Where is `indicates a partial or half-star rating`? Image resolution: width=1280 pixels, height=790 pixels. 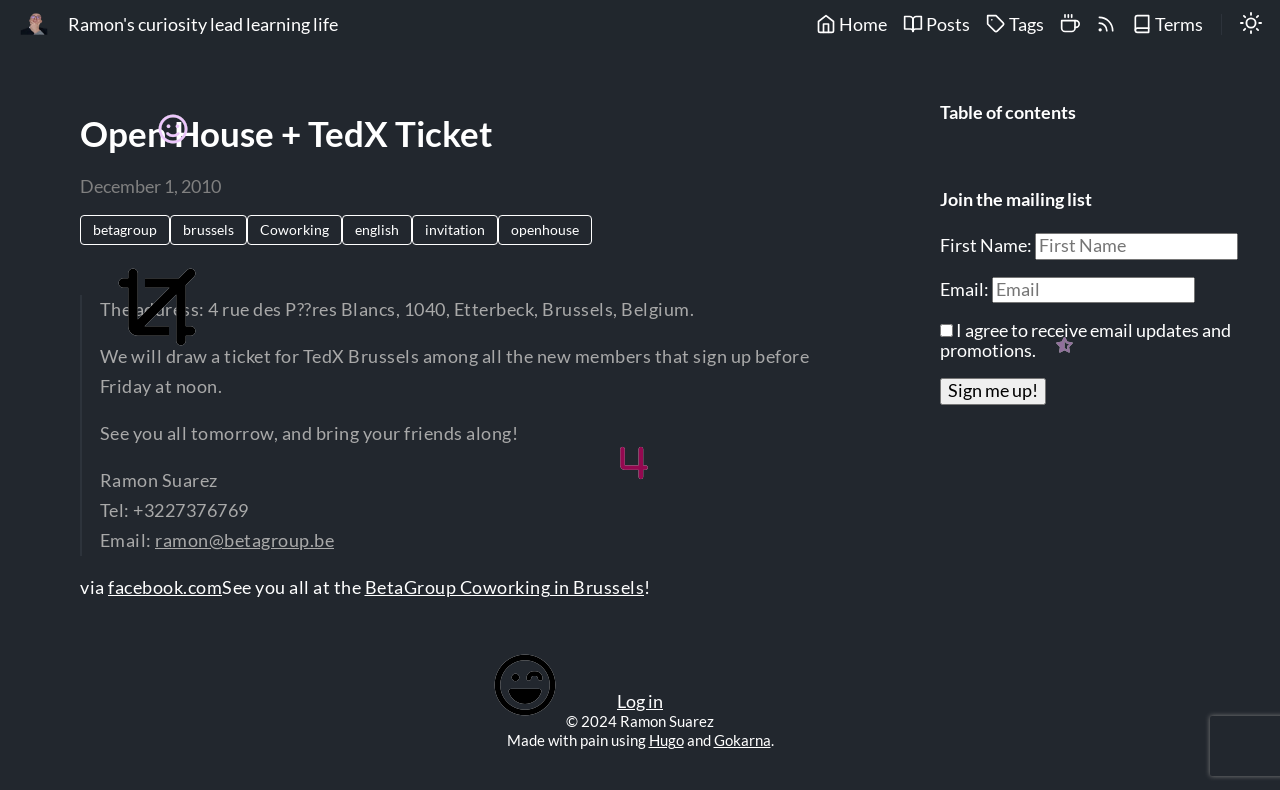 indicates a partial or half-star rating is located at coordinates (1064, 345).